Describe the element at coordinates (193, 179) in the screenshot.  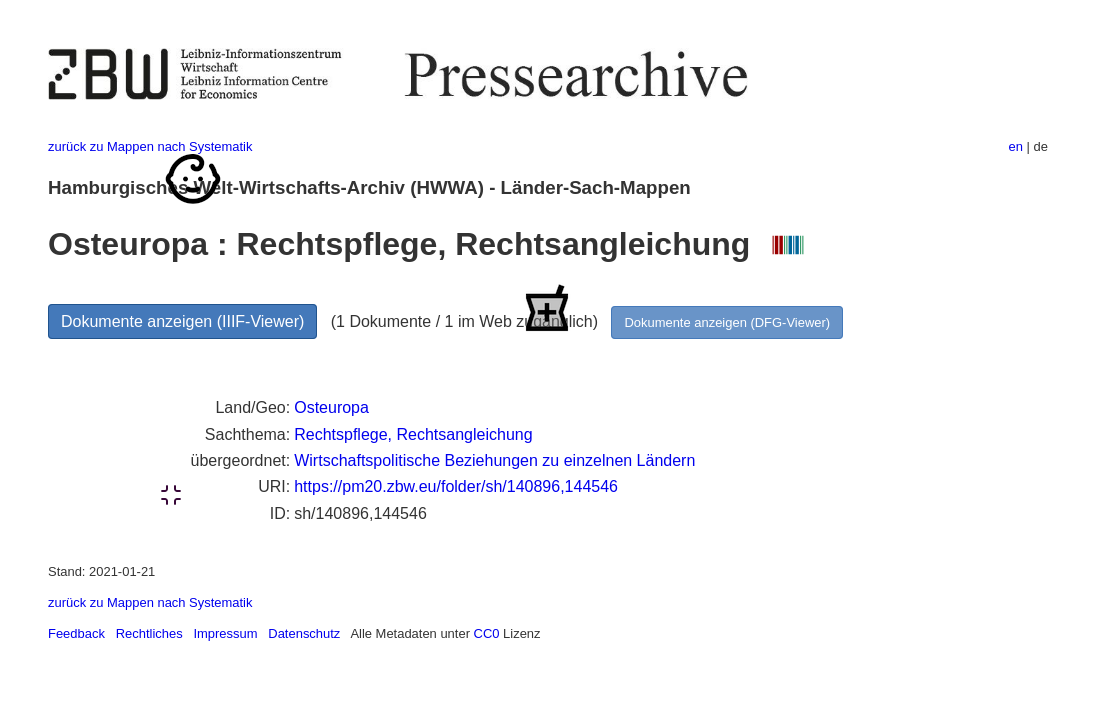
I see `access parental or child-friendly mode` at that location.